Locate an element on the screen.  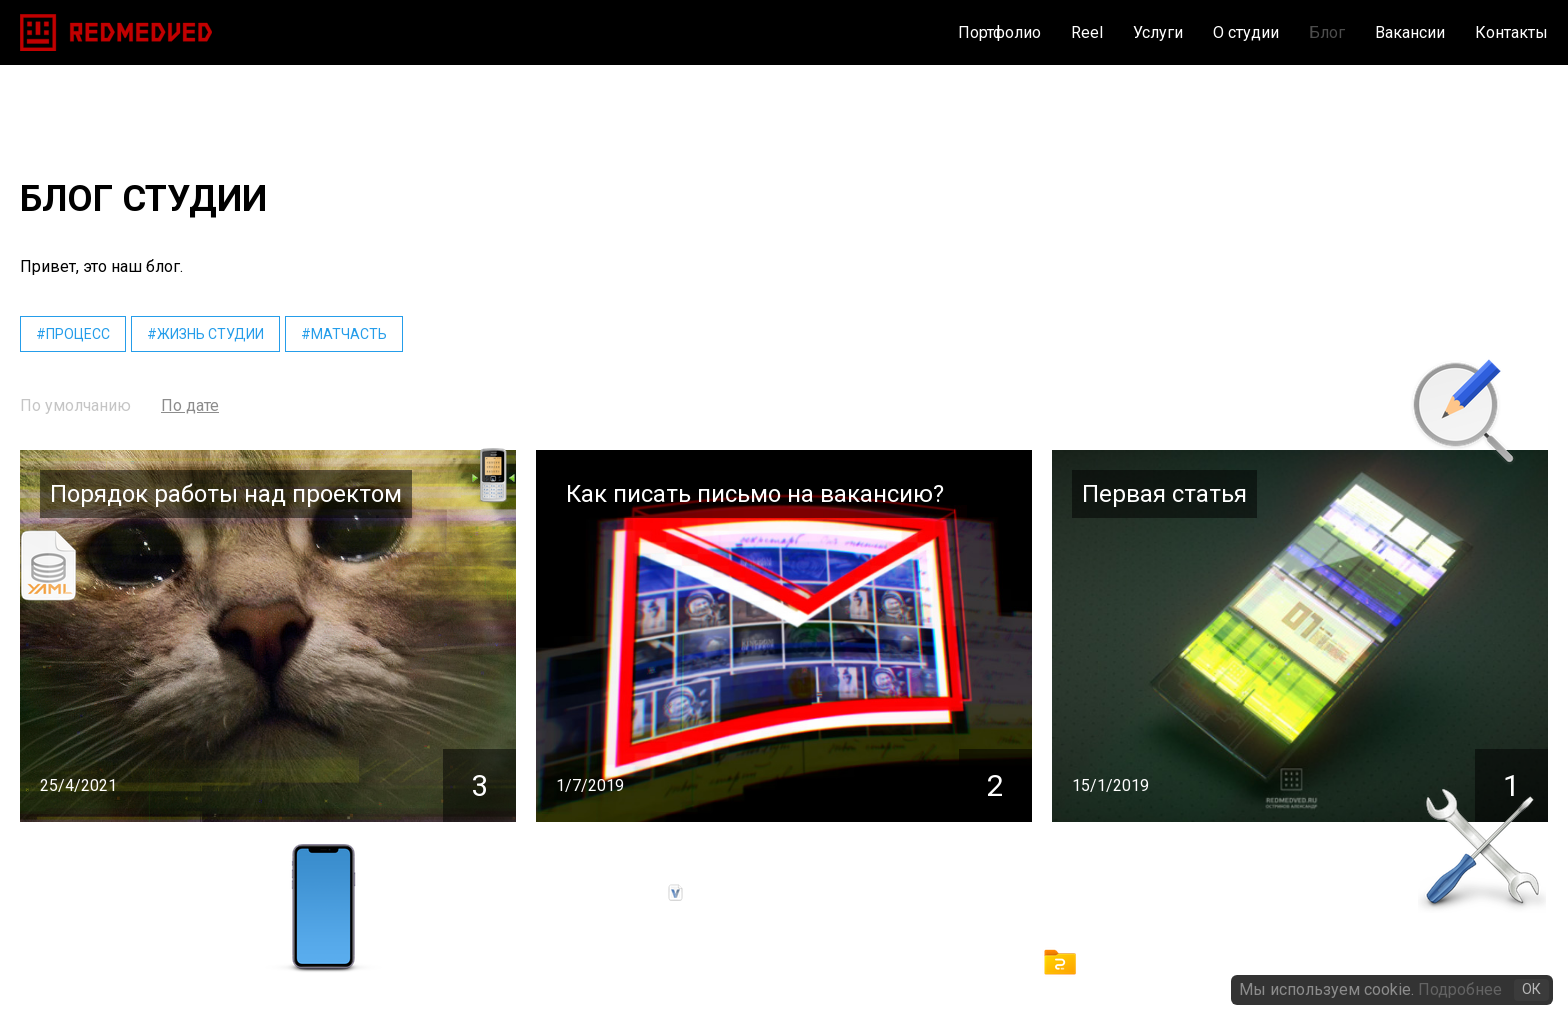
open wondershare edrawproj project files folder is located at coordinates (1060, 963).